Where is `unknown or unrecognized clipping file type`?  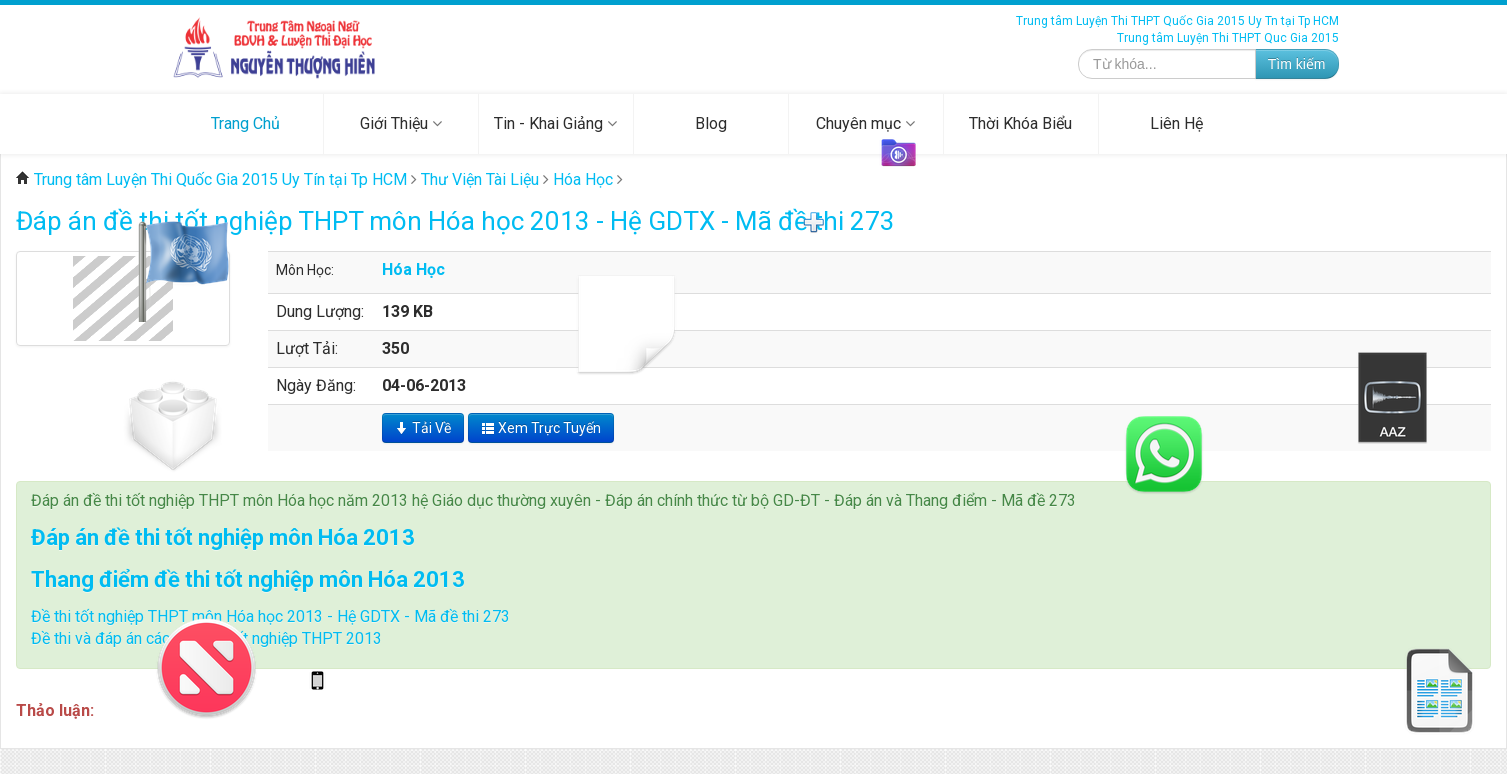 unknown or unrecognized clipping file type is located at coordinates (626, 326).